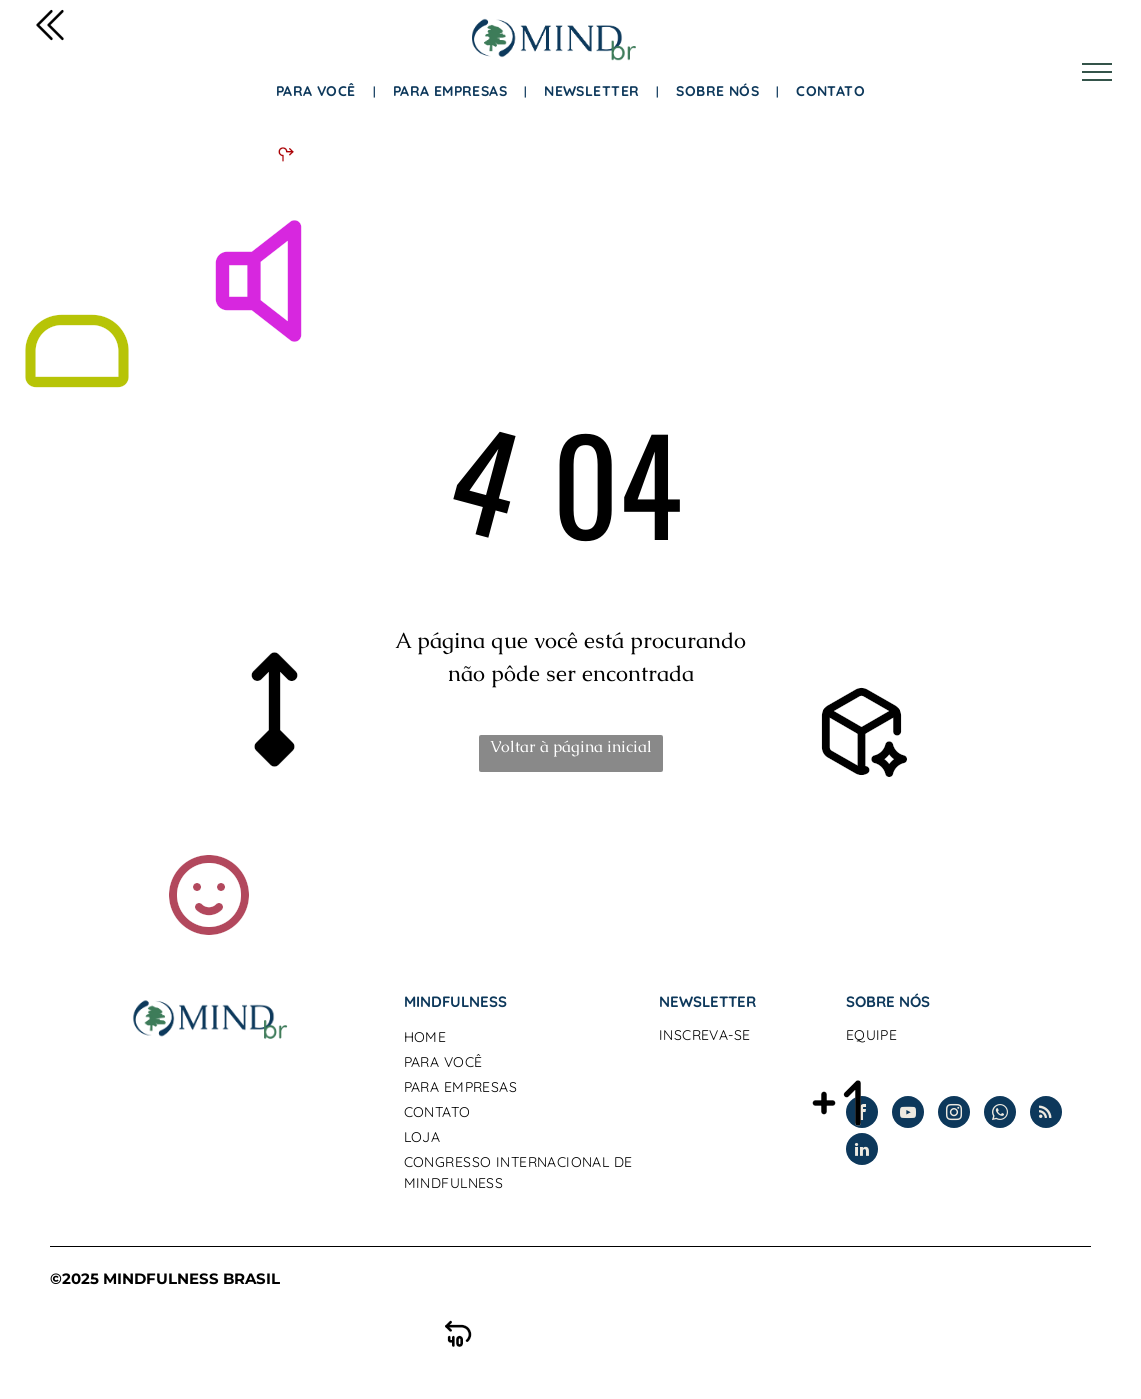 This screenshot has width=1141, height=1399. What do you see at coordinates (841, 1103) in the screenshot?
I see `increase exposure by one stop` at bounding box center [841, 1103].